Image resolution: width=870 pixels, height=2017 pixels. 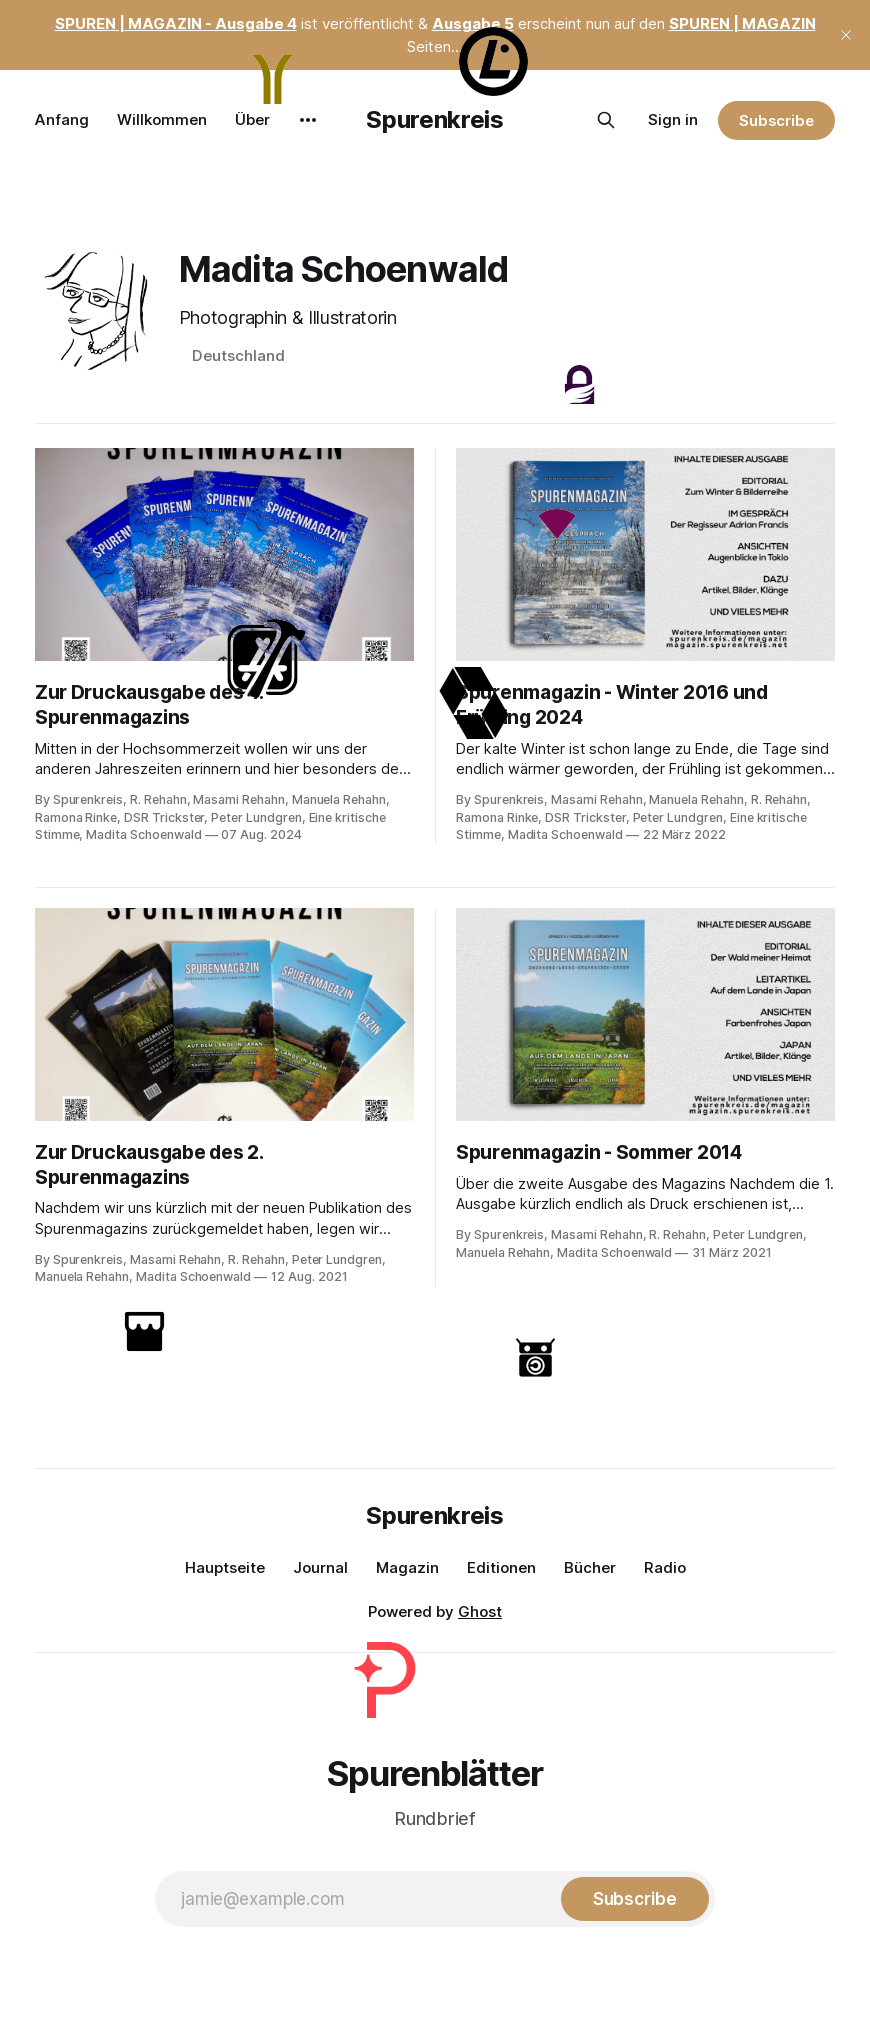 I want to click on indicates active wifi connection, so click(x=557, y=524).